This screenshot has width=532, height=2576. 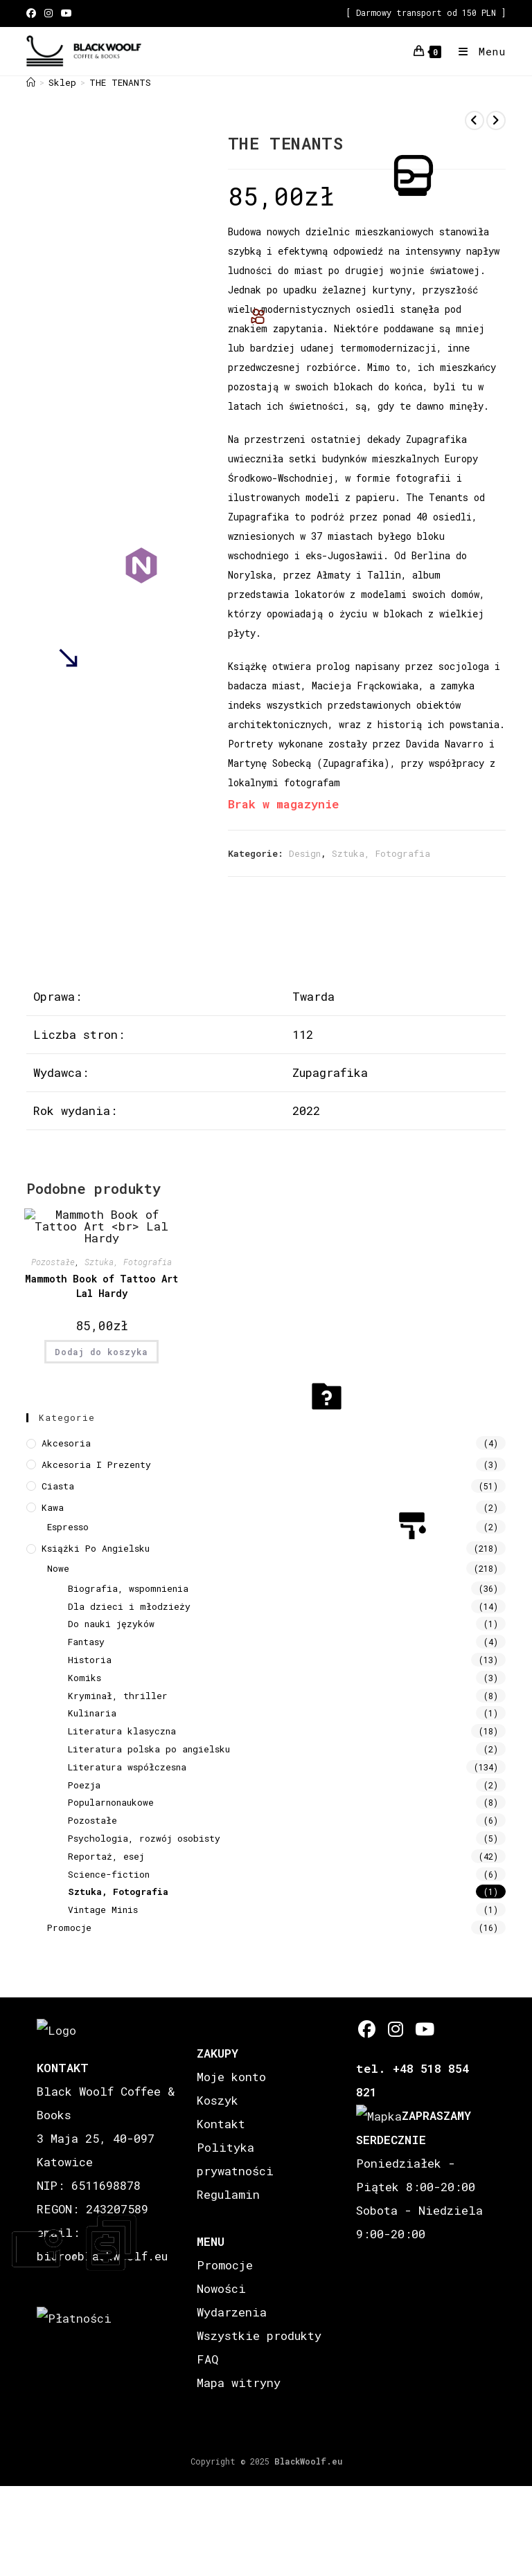 I want to click on access painting or drawing tools, so click(x=411, y=1525).